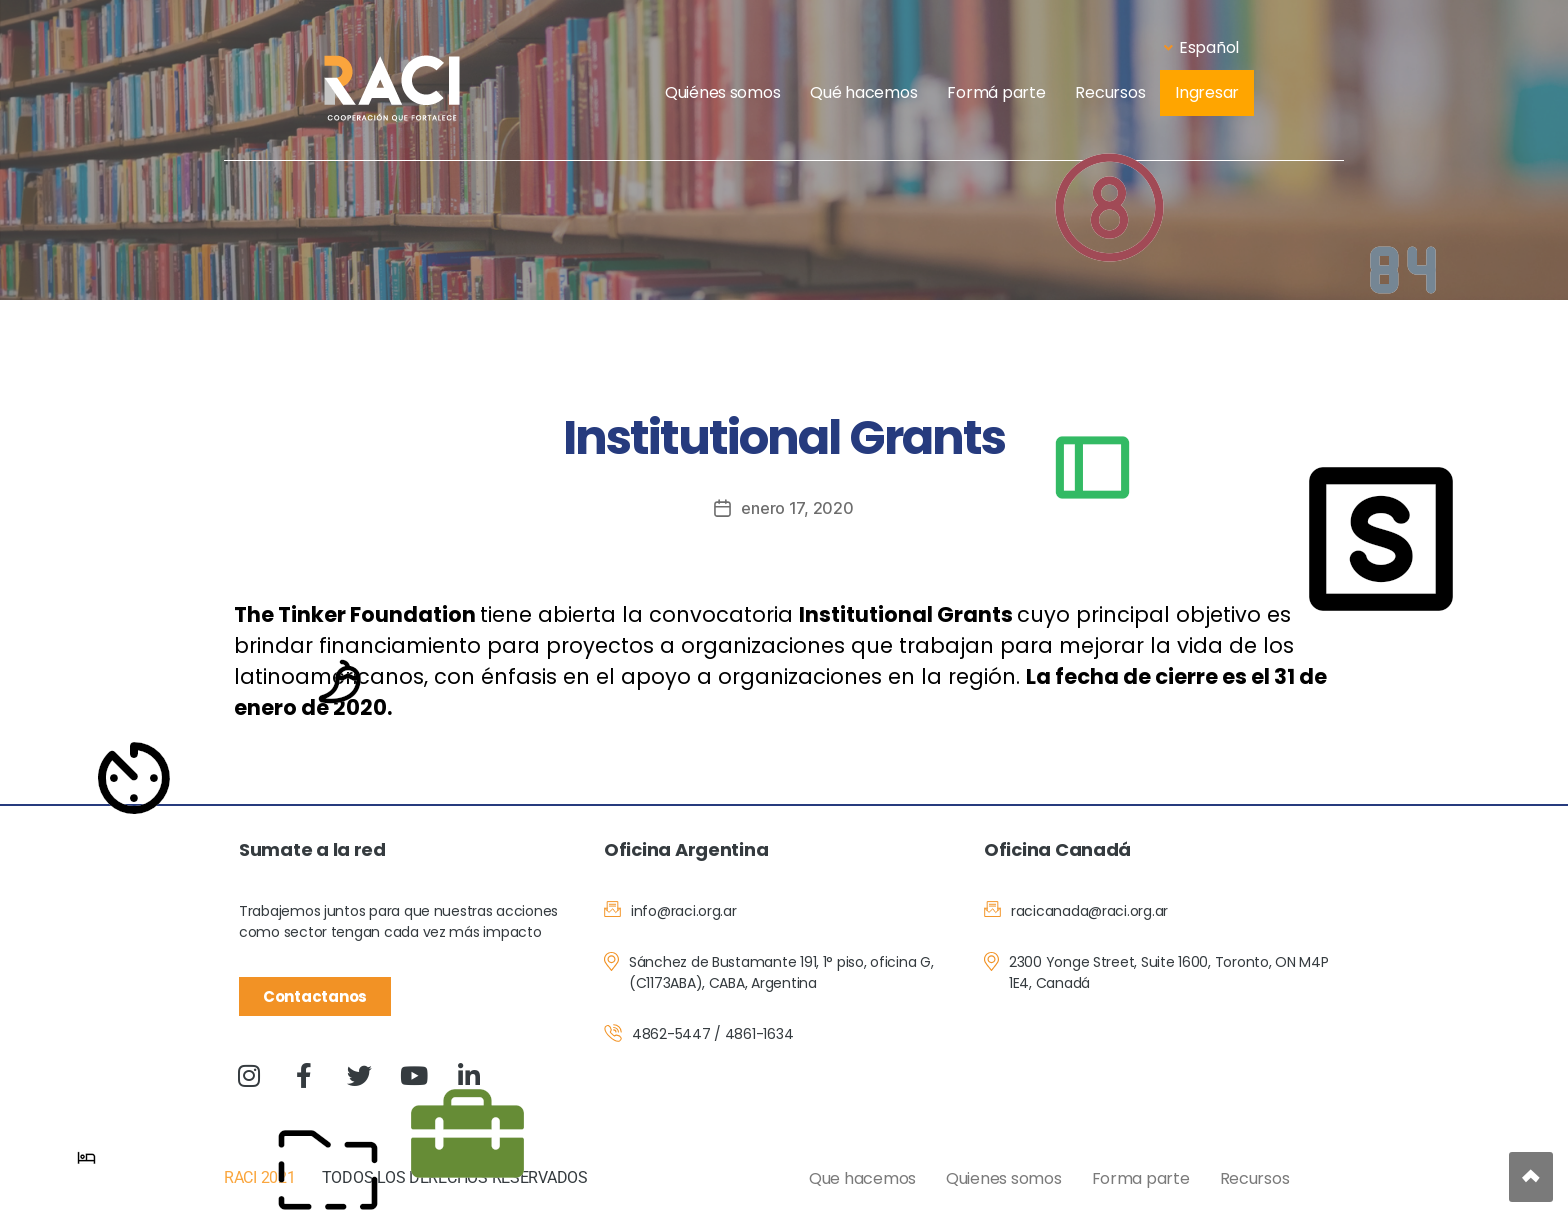 The width and height of the screenshot is (1568, 1231). Describe the element at coordinates (328, 1168) in the screenshot. I see `create a new folder` at that location.